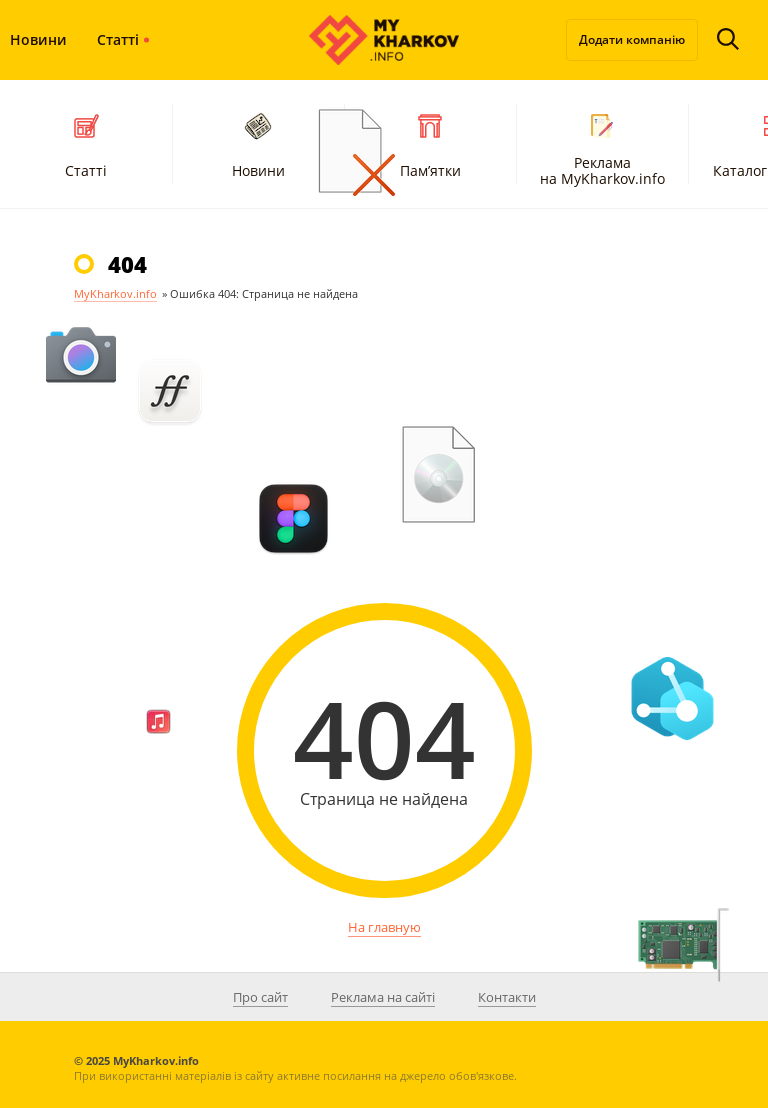  I want to click on open the music player app, so click(158, 721).